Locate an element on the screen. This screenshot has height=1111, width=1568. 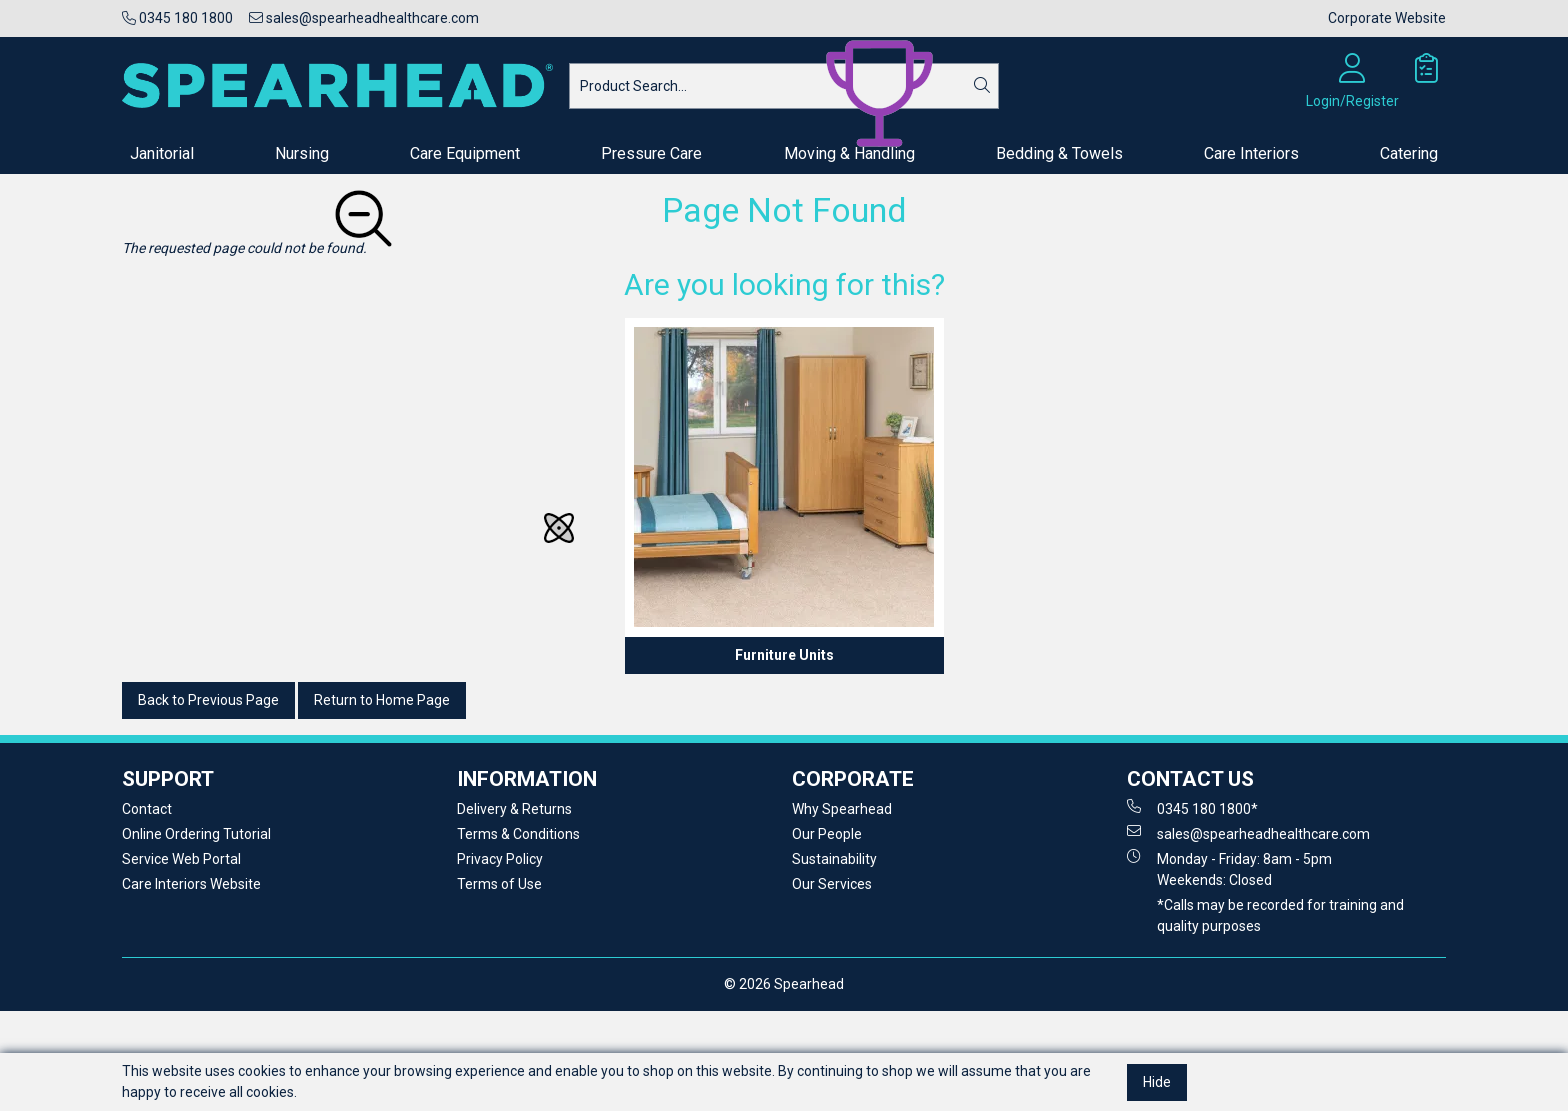
zoom out of the current view is located at coordinates (363, 218).